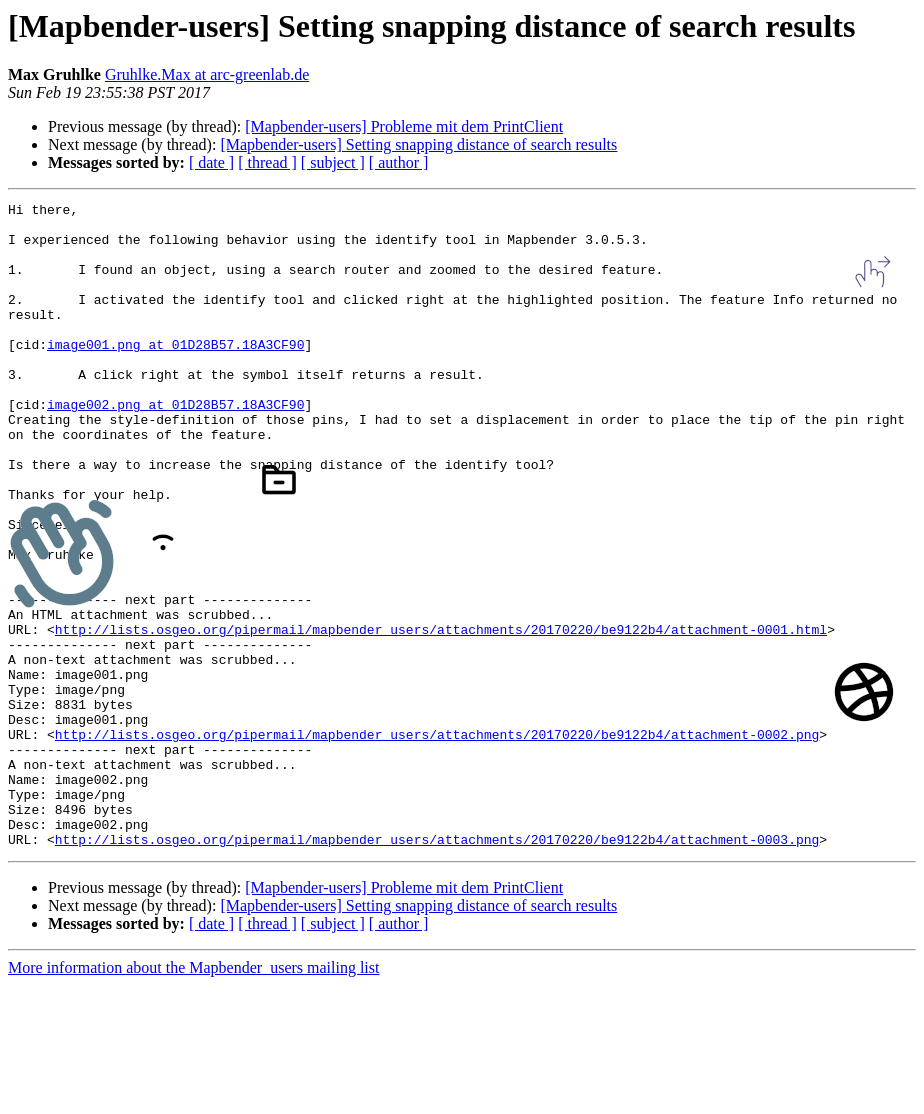  I want to click on swipe right to continue or proceed, so click(871, 273).